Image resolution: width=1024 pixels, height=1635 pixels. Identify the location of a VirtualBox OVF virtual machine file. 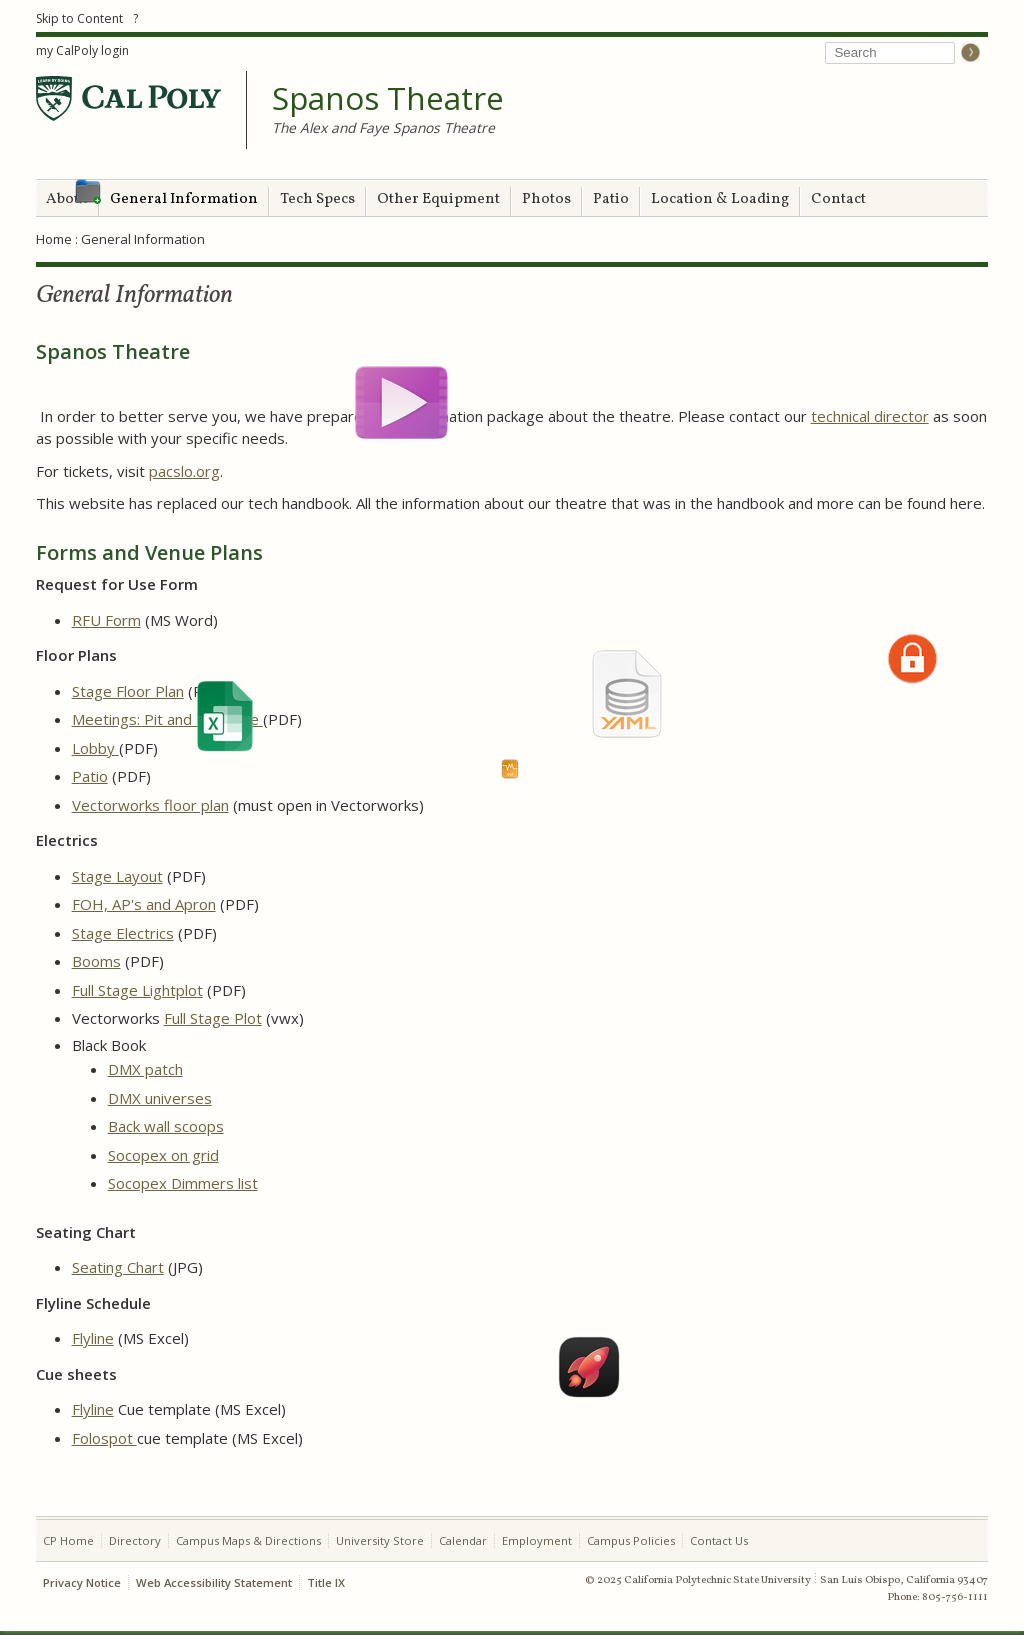
(510, 769).